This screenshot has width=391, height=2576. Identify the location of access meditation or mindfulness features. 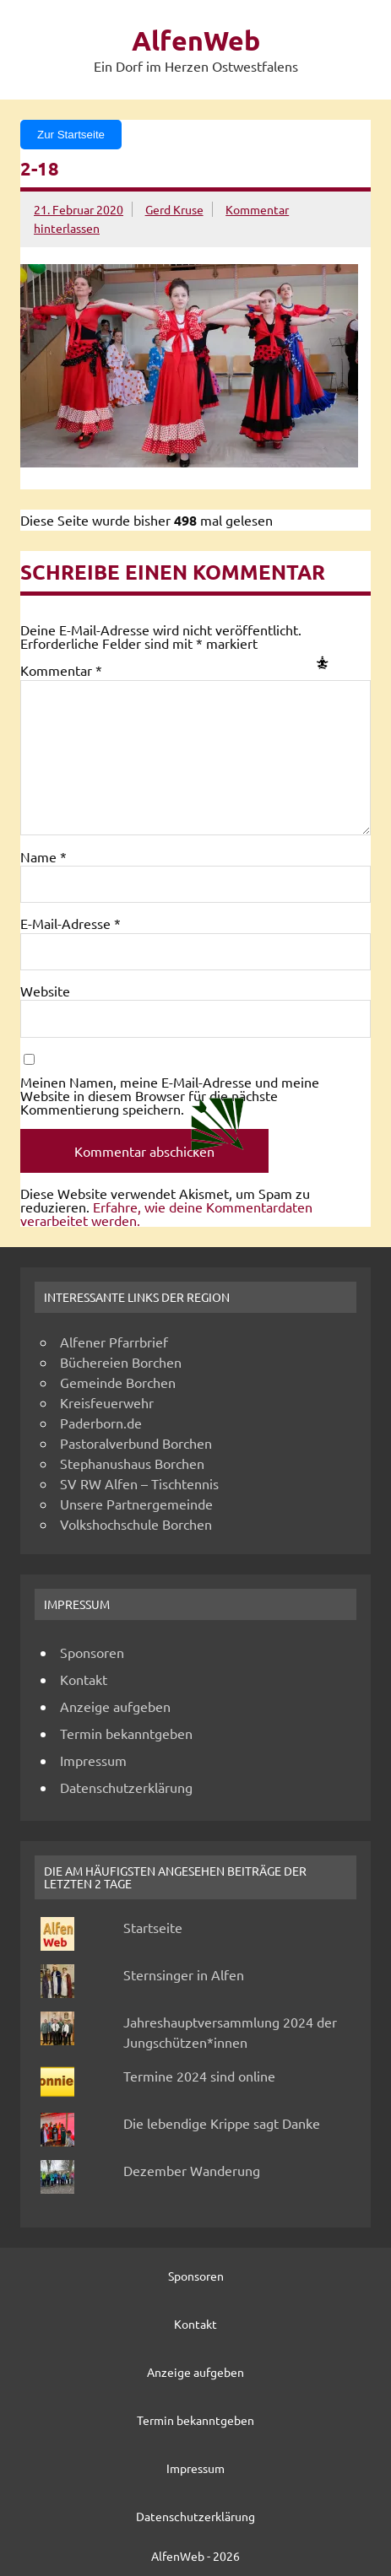
(322, 662).